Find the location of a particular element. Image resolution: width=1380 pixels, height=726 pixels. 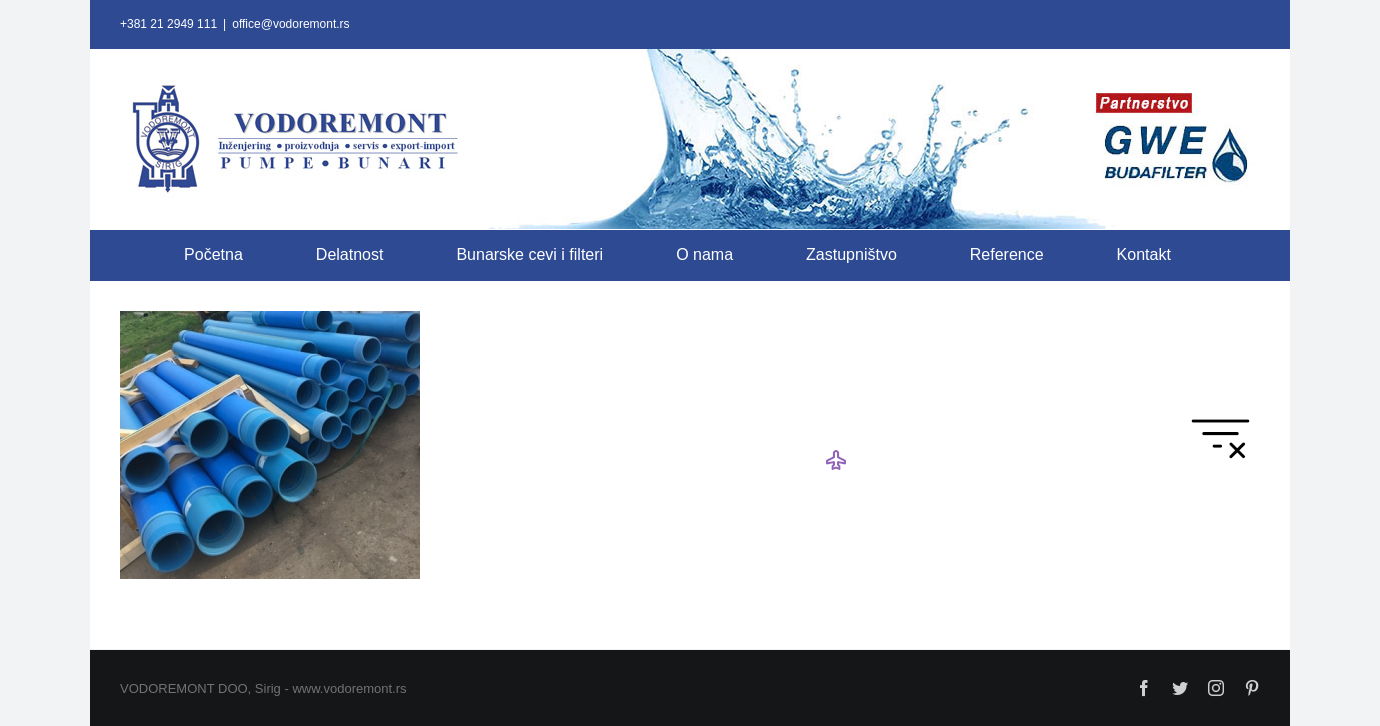

clear all active filters is located at coordinates (1220, 431).